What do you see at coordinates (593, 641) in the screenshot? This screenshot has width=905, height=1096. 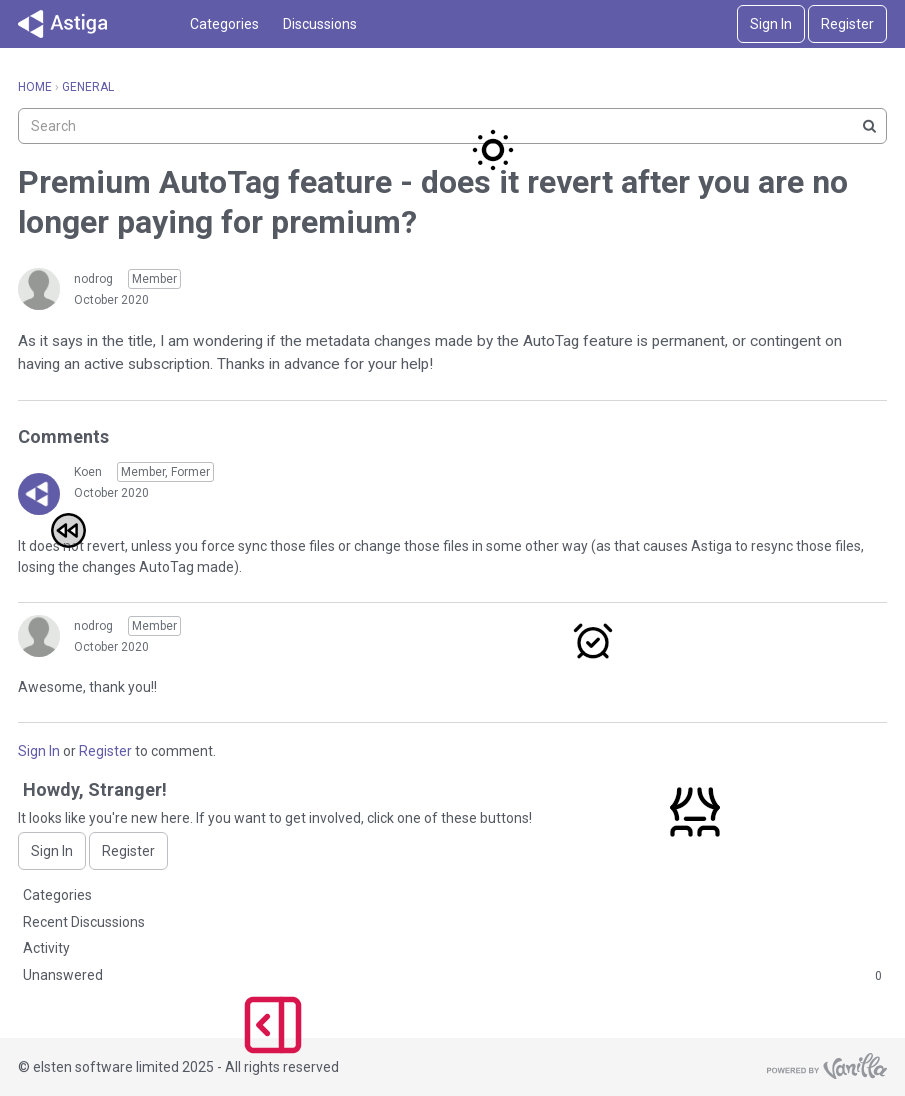 I see `alarm set successfully` at bounding box center [593, 641].